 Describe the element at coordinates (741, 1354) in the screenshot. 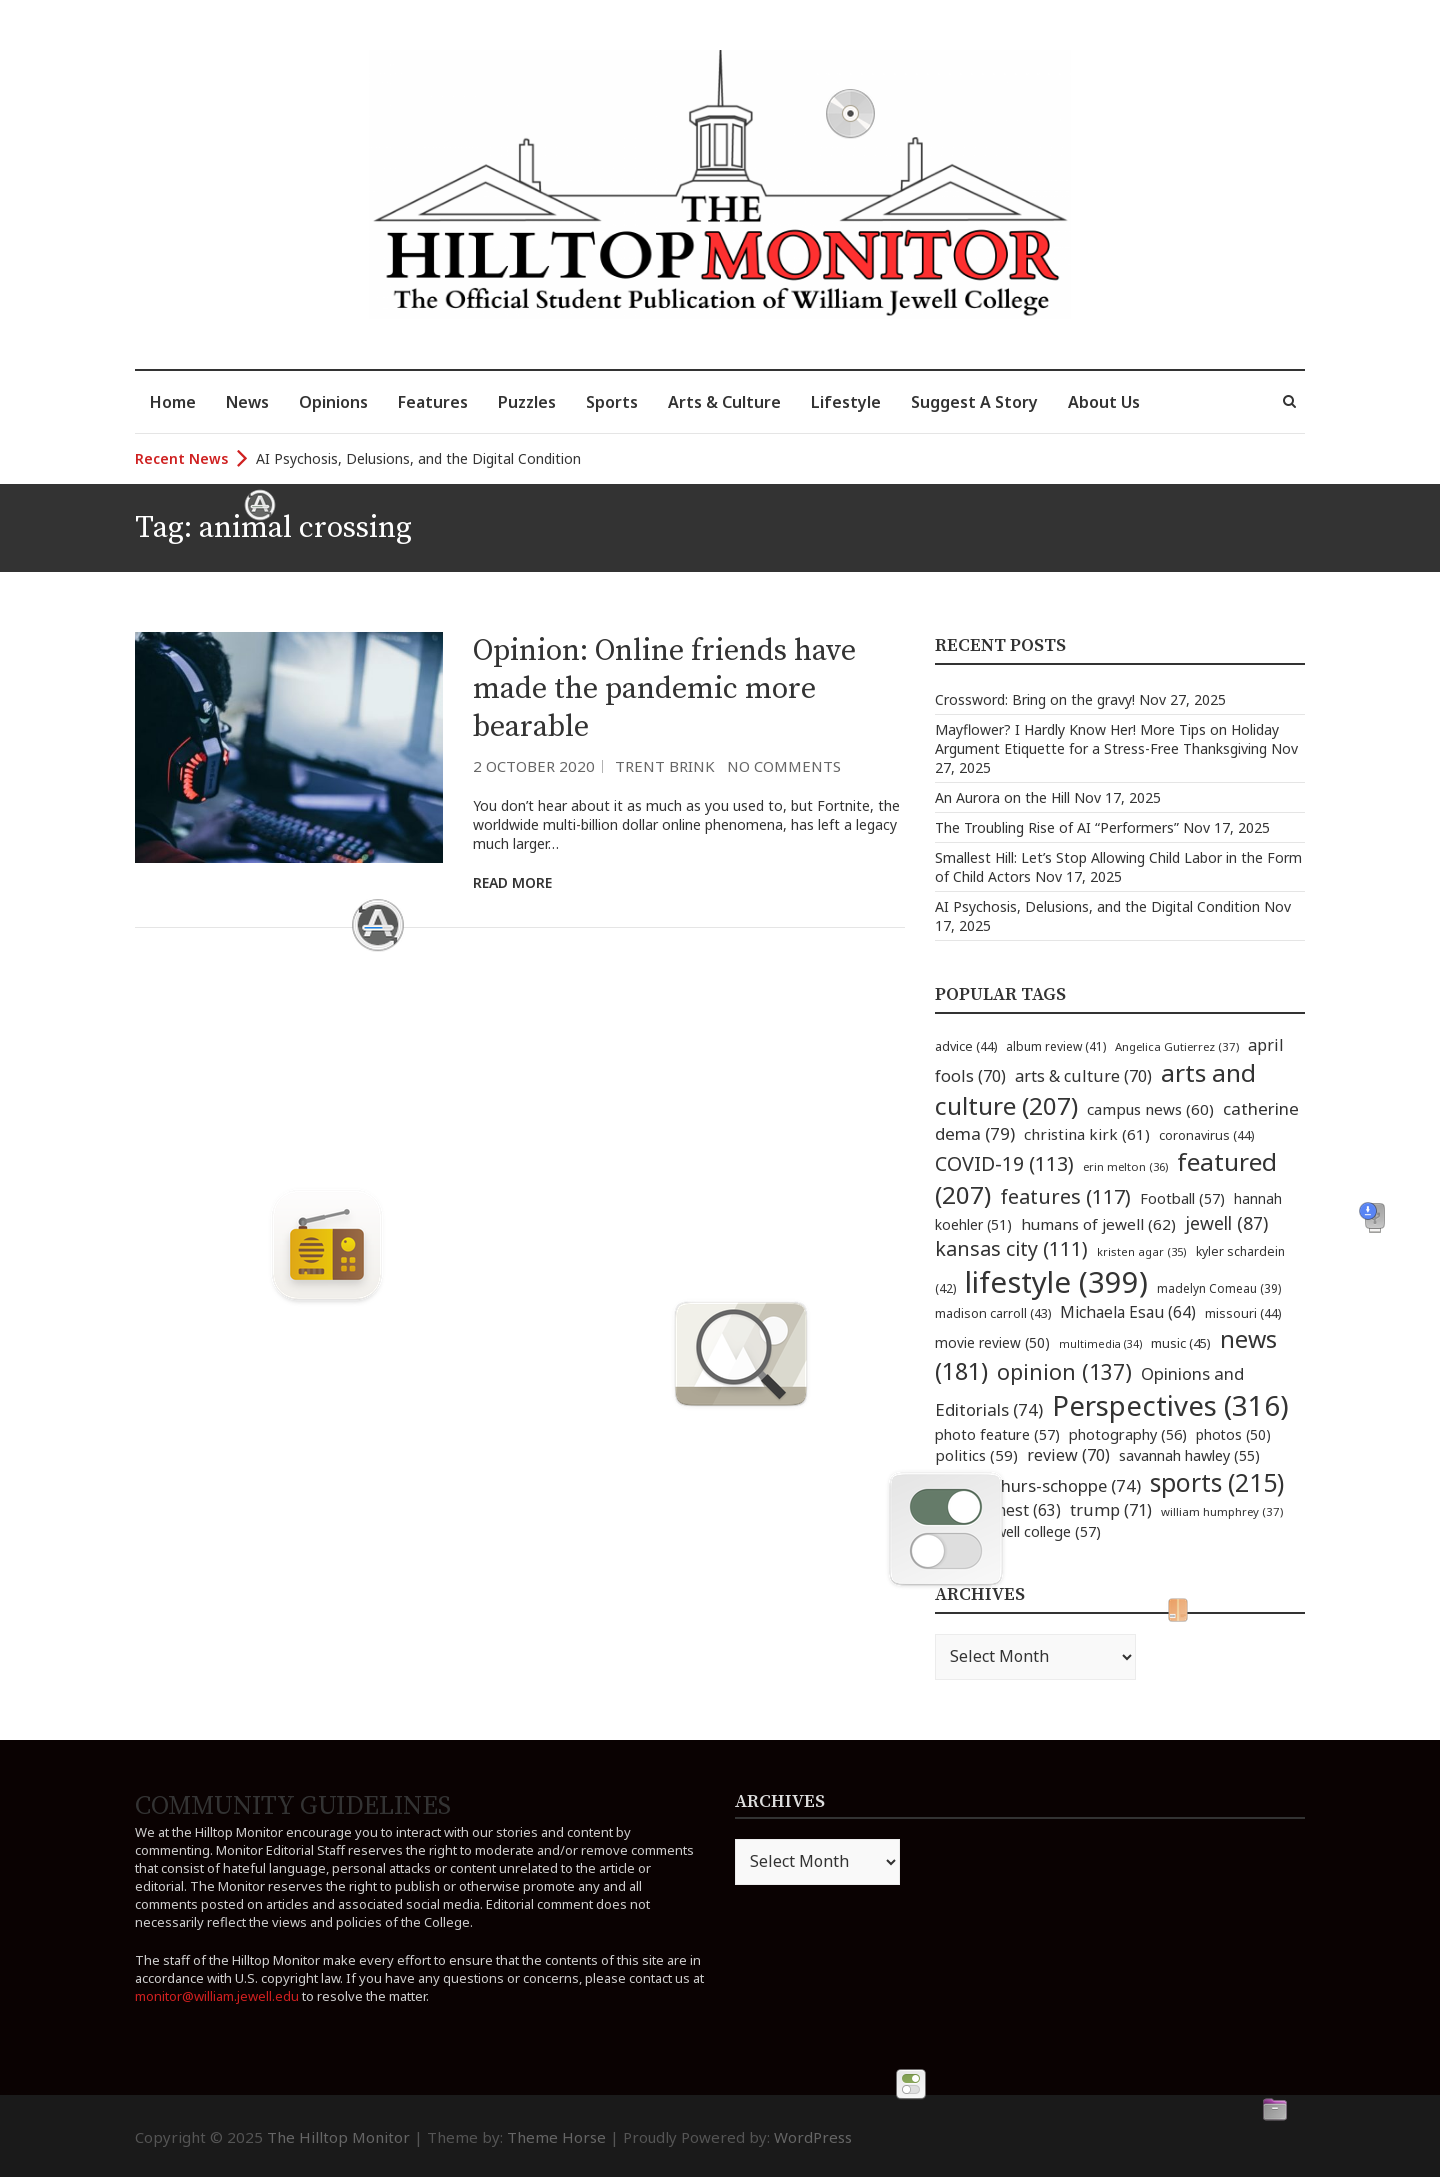

I see `open the image viewer application` at that location.